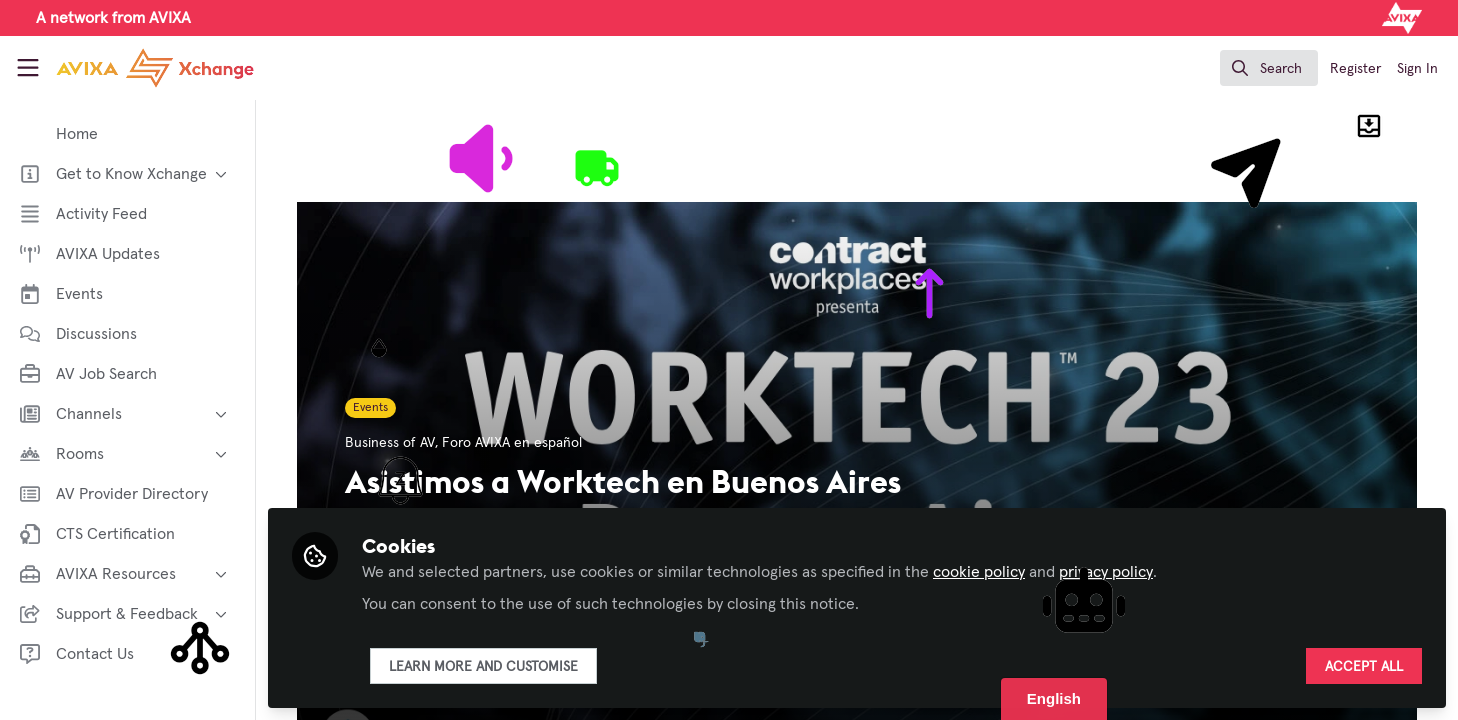 The image size is (1458, 720). Describe the element at coordinates (1369, 126) in the screenshot. I see `move message to inbox` at that location.